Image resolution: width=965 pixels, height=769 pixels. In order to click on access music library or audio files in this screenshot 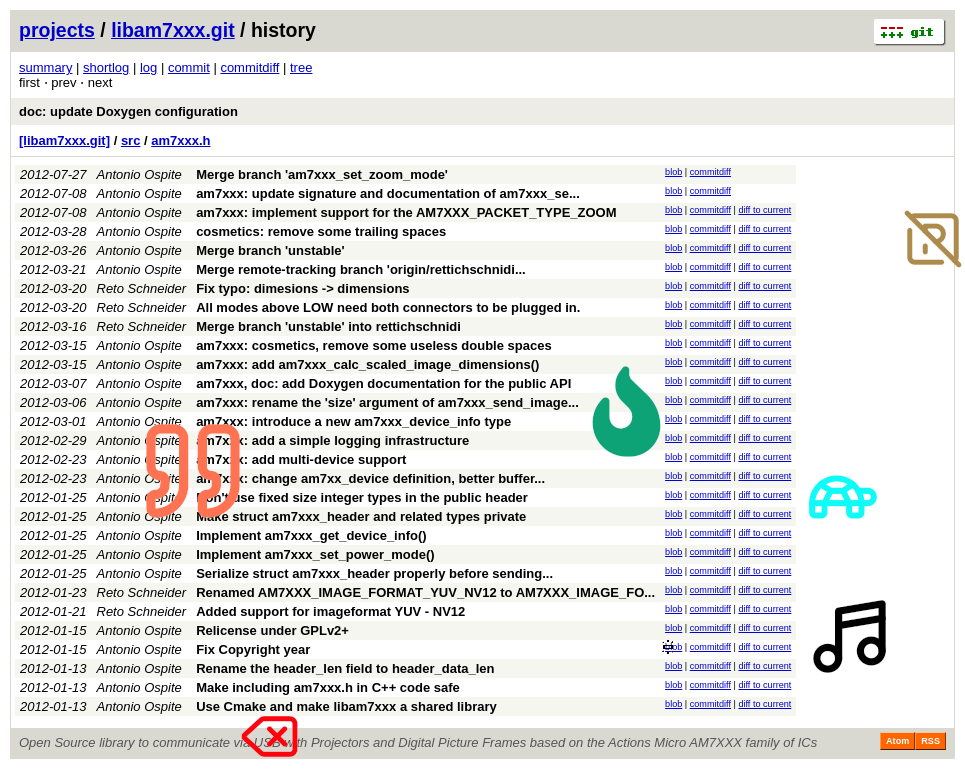, I will do `click(849, 636)`.